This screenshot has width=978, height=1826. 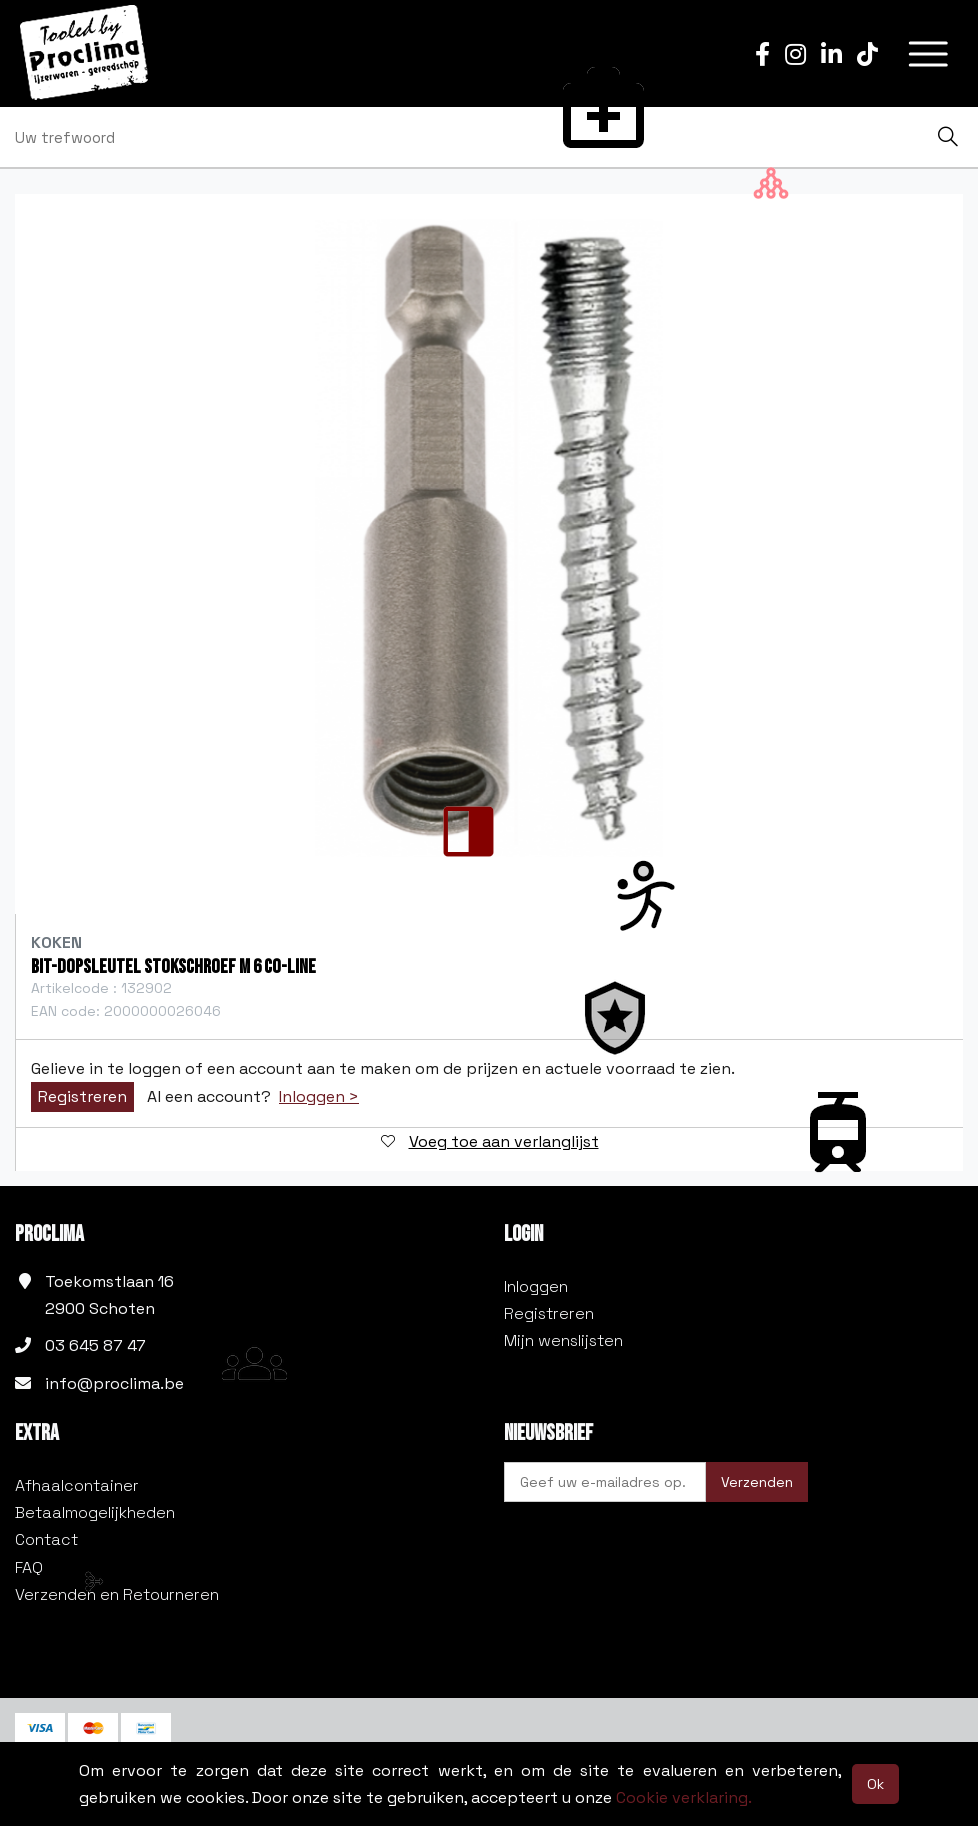 I want to click on access throwing or toss-related activities, so click(x=643, y=894).